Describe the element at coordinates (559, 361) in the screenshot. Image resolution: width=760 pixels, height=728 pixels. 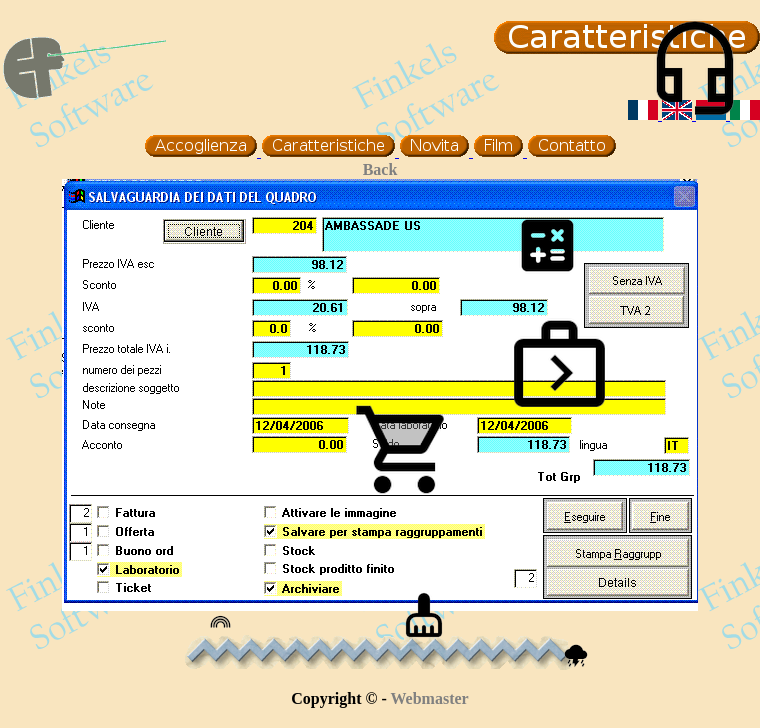
I see `schedule task for next week` at that location.